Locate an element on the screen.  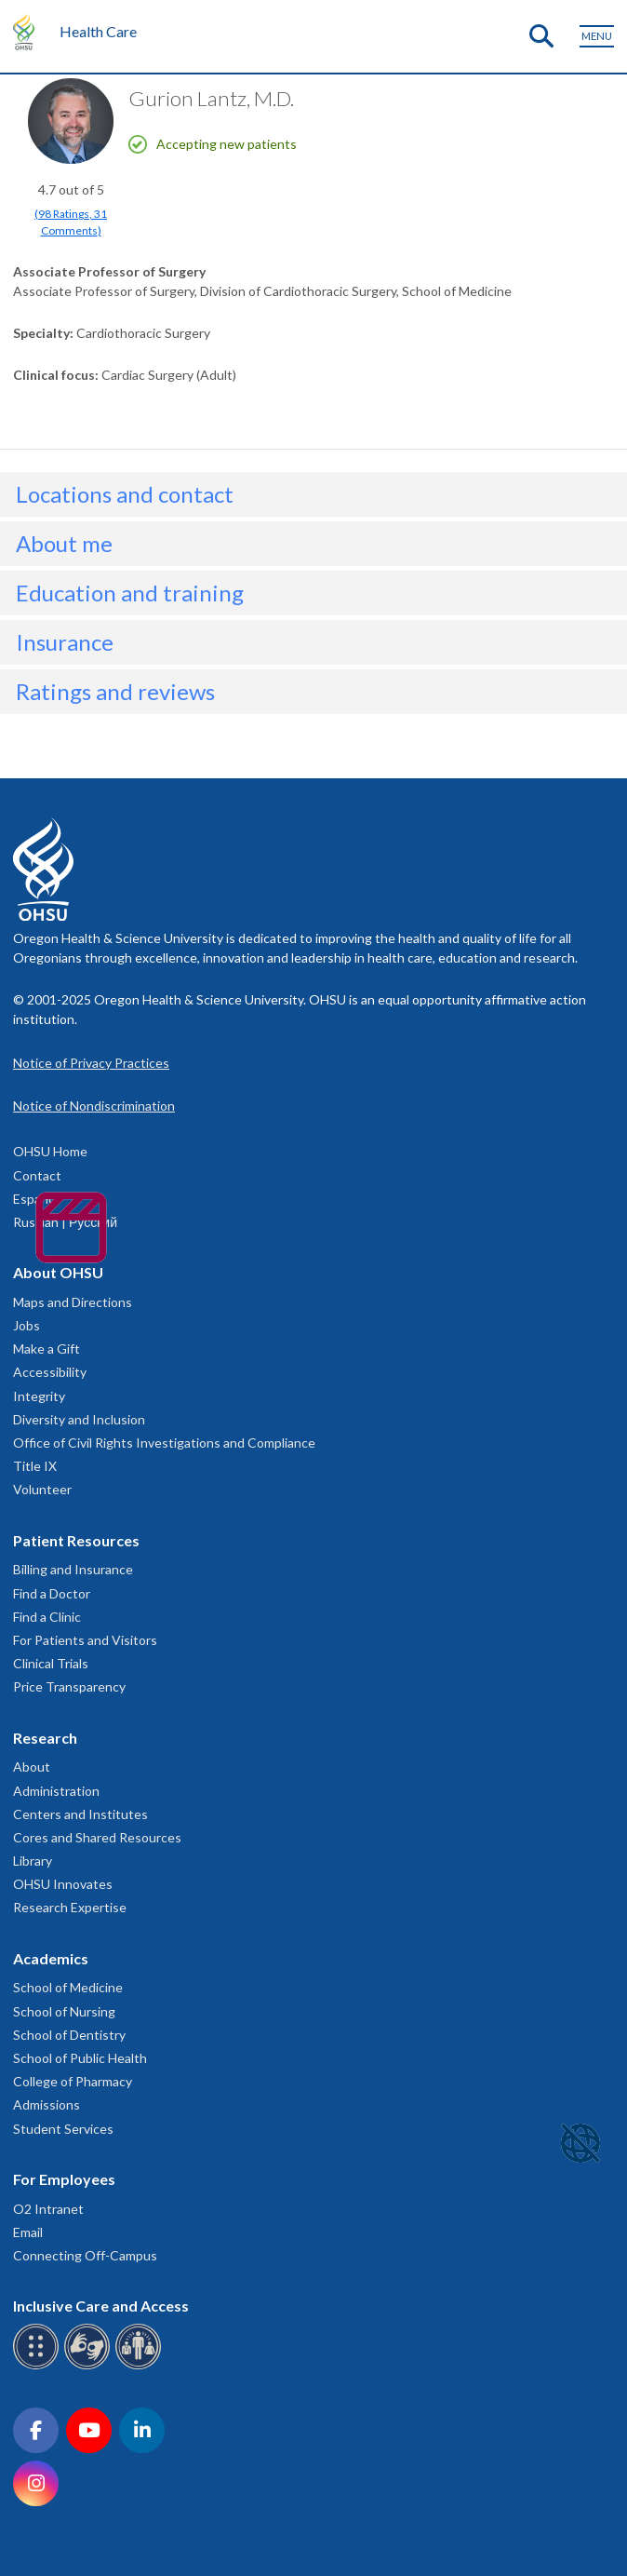
freeze the top row in a spreadsheet is located at coordinates (71, 1227).